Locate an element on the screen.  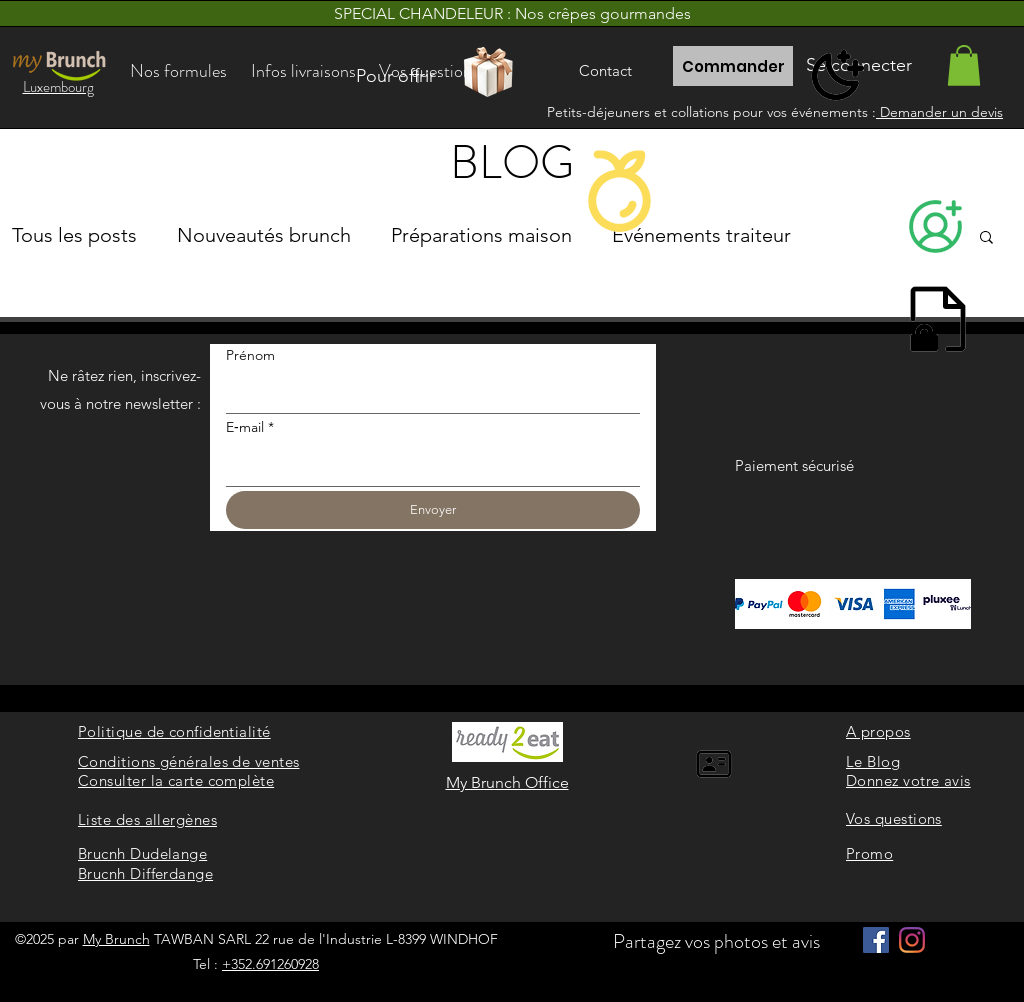
select orange flavor or citrus option is located at coordinates (619, 192).